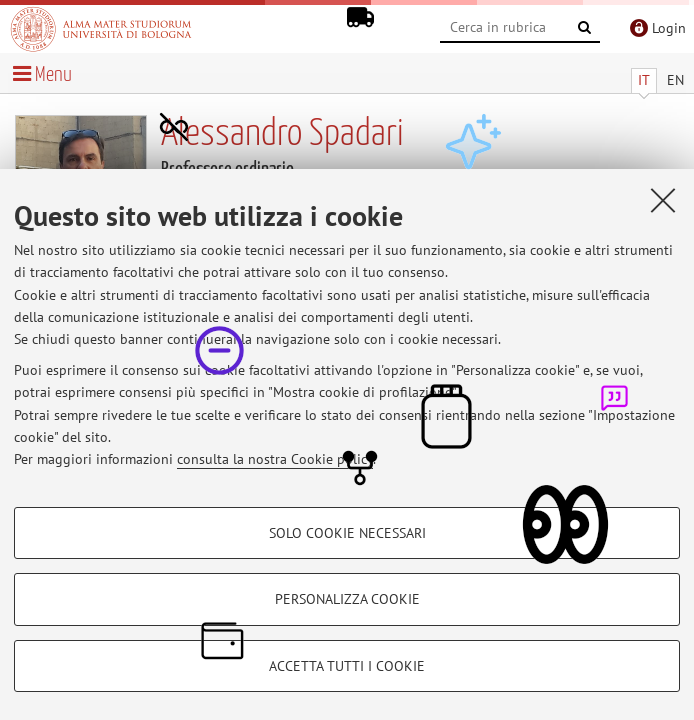 Image resolution: width=694 pixels, height=720 pixels. I want to click on view or send a quoted message, so click(614, 397).